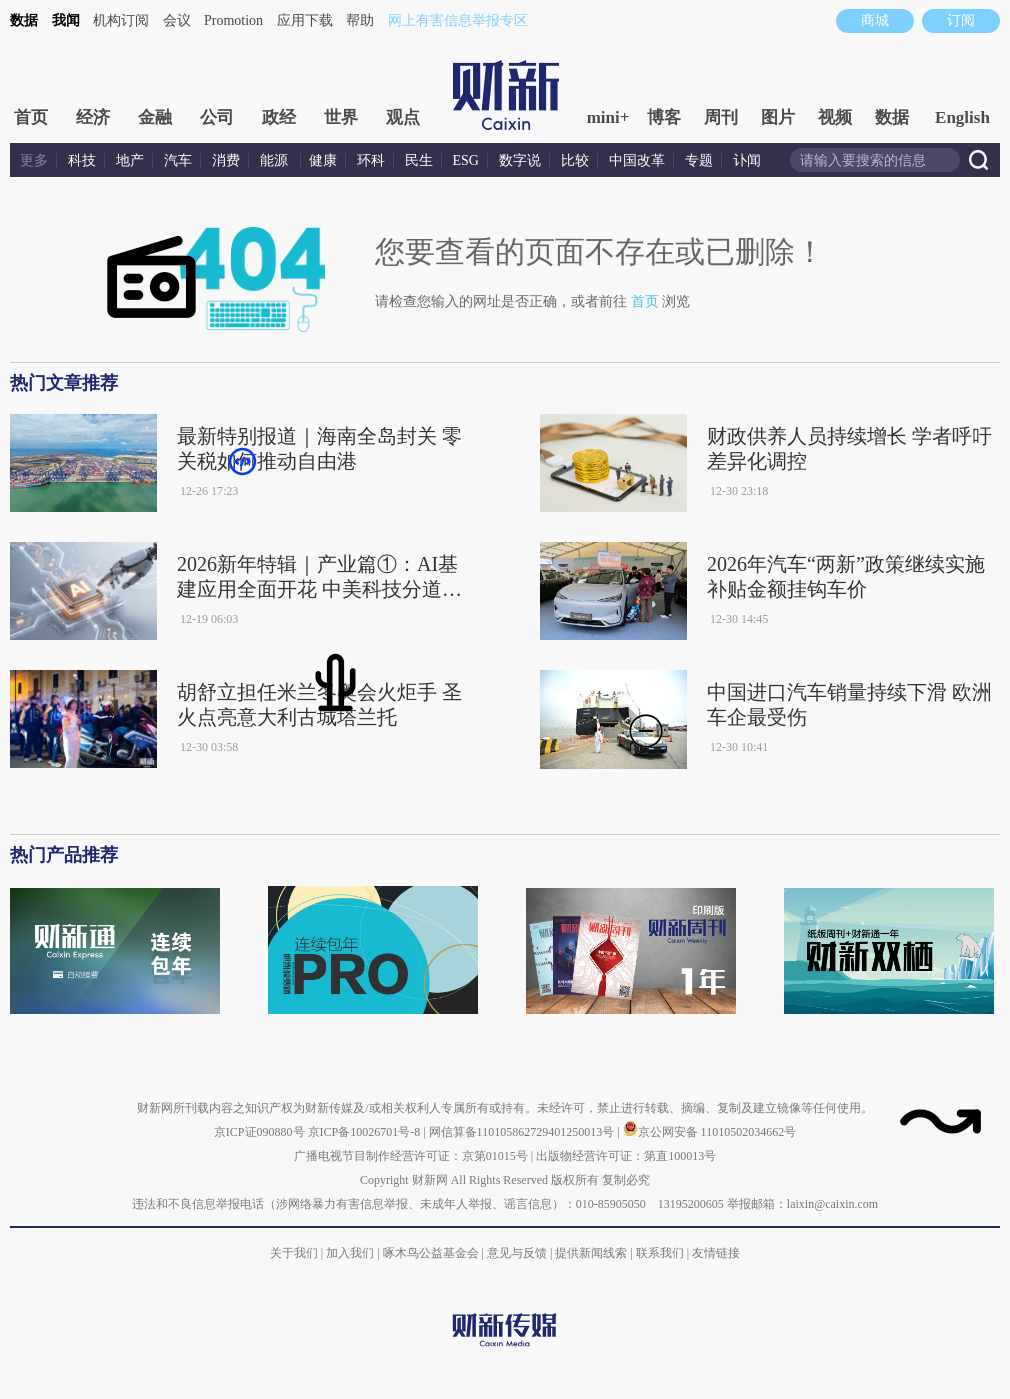  What do you see at coordinates (242, 461) in the screenshot?
I see `access code or developer settings` at bounding box center [242, 461].